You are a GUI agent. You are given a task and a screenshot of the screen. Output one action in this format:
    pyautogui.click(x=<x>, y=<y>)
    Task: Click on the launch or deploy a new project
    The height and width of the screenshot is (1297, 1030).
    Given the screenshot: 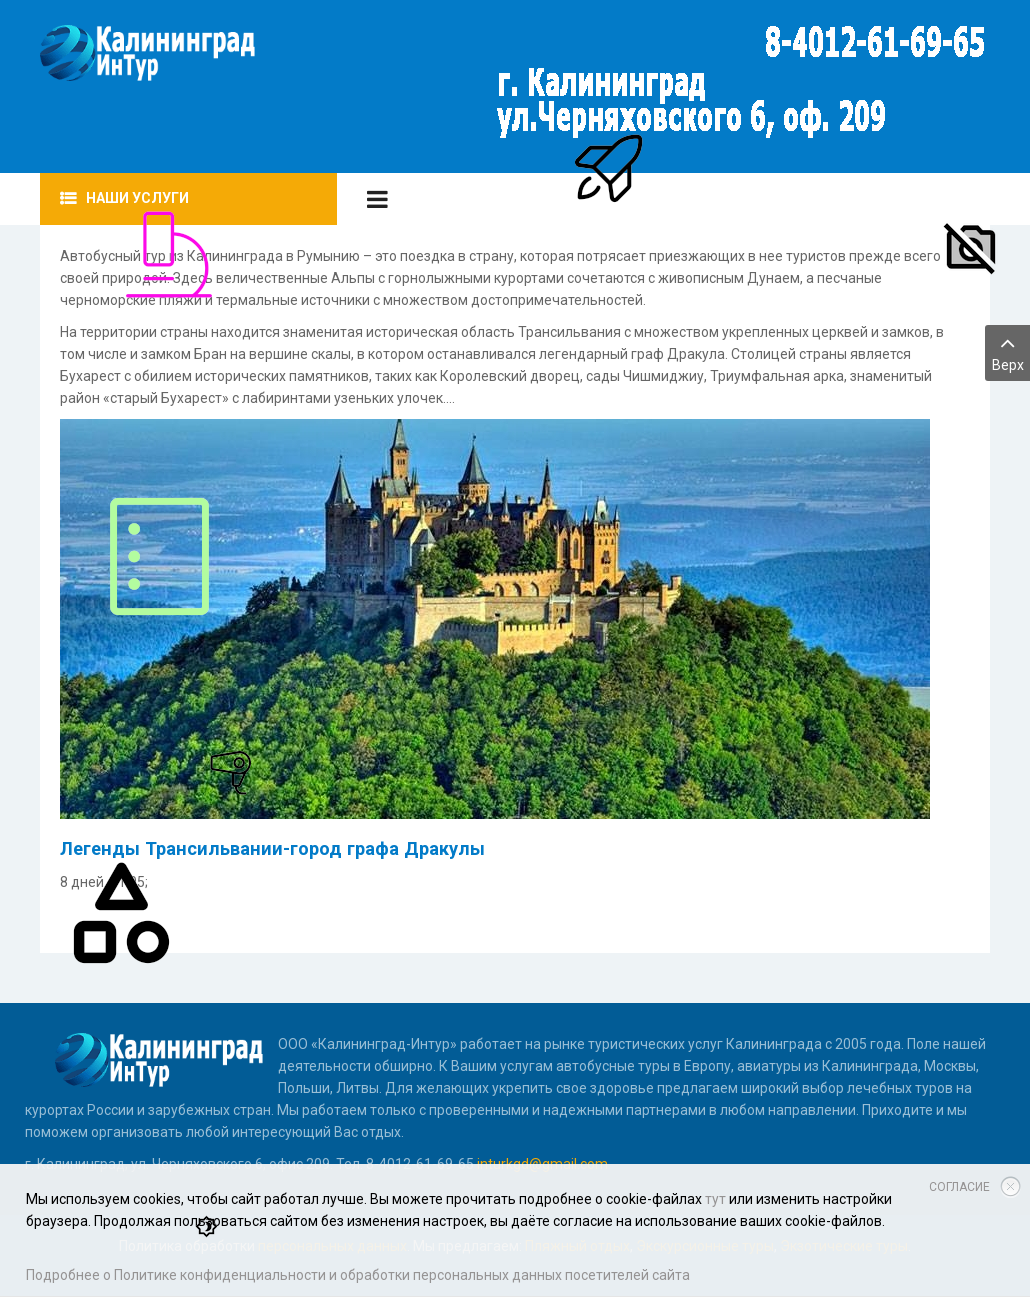 What is the action you would take?
    pyautogui.click(x=610, y=167)
    